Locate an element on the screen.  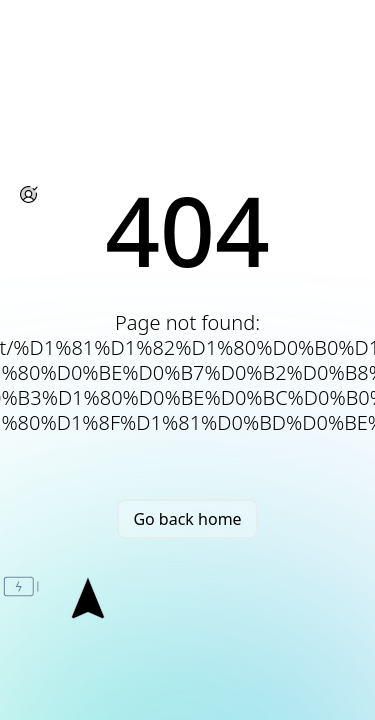
indicates device is currently charging is located at coordinates (20, 586).